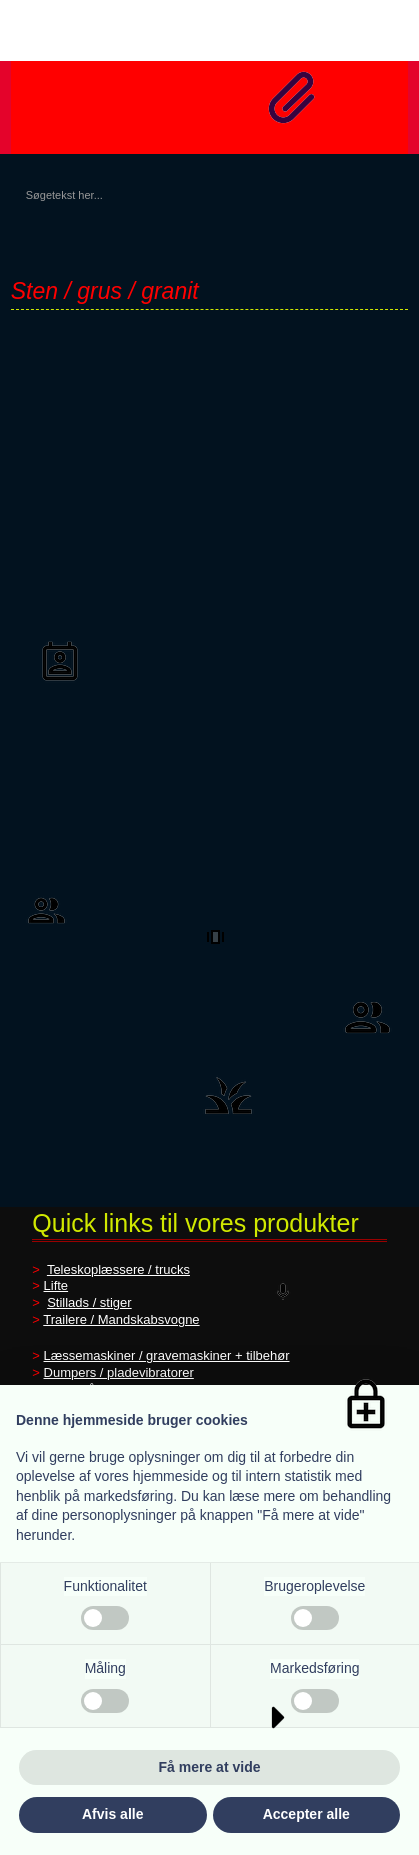 This screenshot has height=1855, width=419. I want to click on attach a file to your message, so click(293, 97).